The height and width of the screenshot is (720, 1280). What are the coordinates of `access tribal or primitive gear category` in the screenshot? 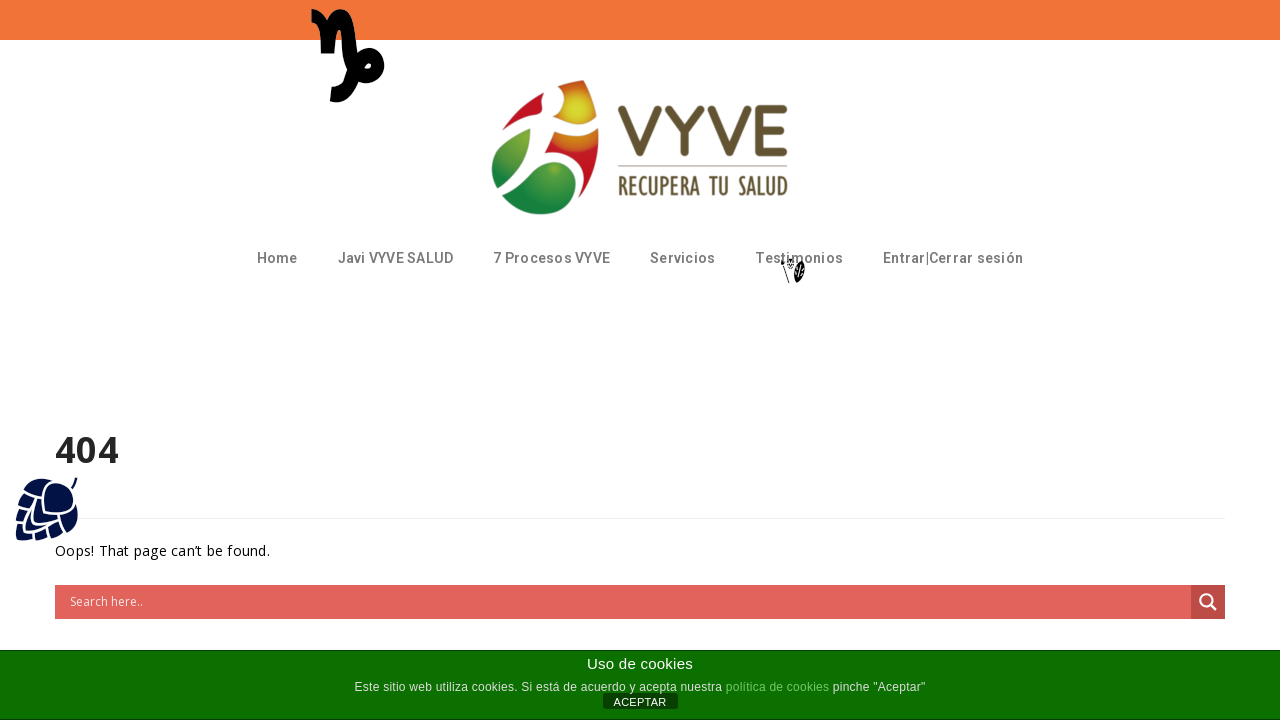 It's located at (793, 271).